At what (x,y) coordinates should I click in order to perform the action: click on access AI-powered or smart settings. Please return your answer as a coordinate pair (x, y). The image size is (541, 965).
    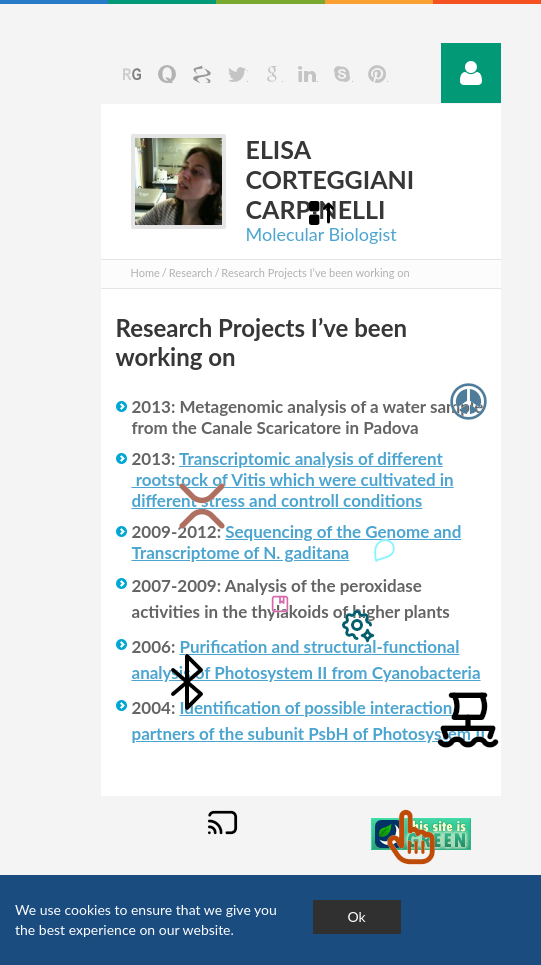
    Looking at the image, I should click on (357, 625).